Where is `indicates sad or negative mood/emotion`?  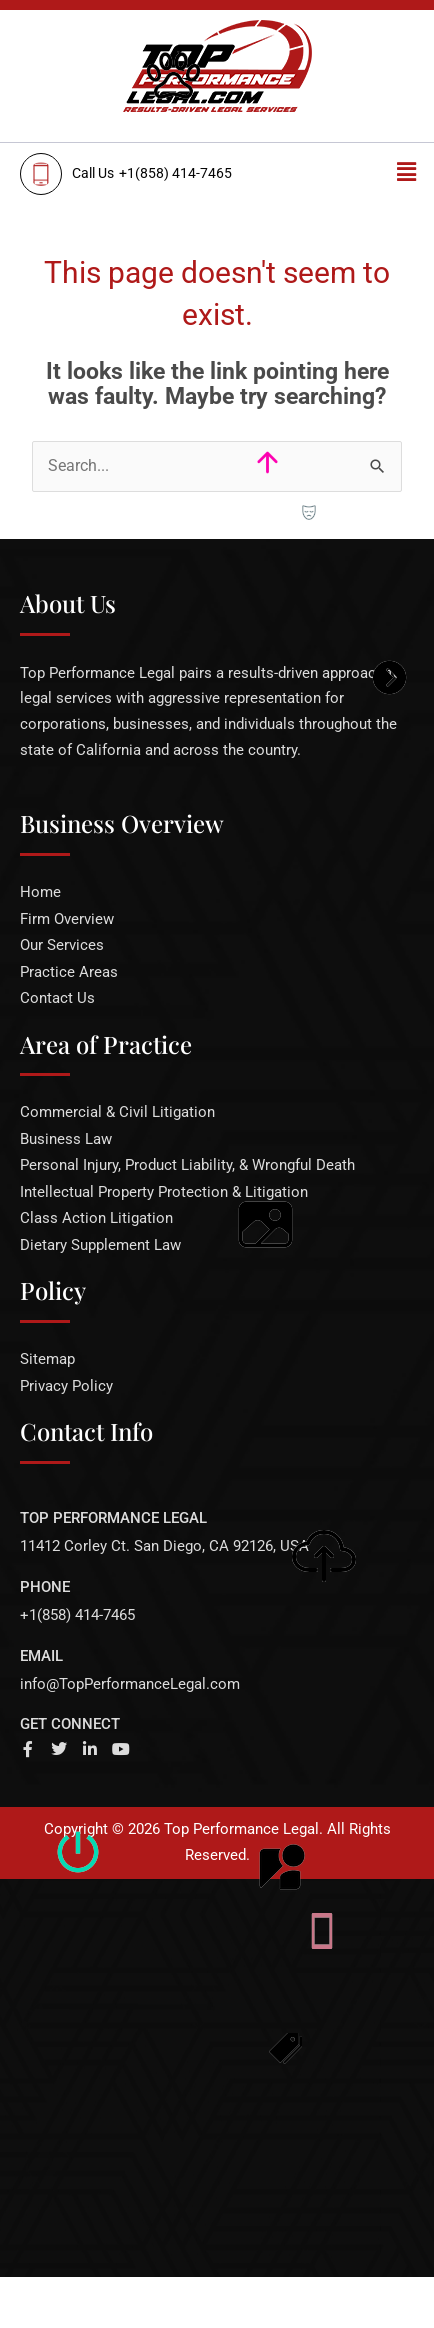
indicates sad or negative mood/emotion is located at coordinates (309, 512).